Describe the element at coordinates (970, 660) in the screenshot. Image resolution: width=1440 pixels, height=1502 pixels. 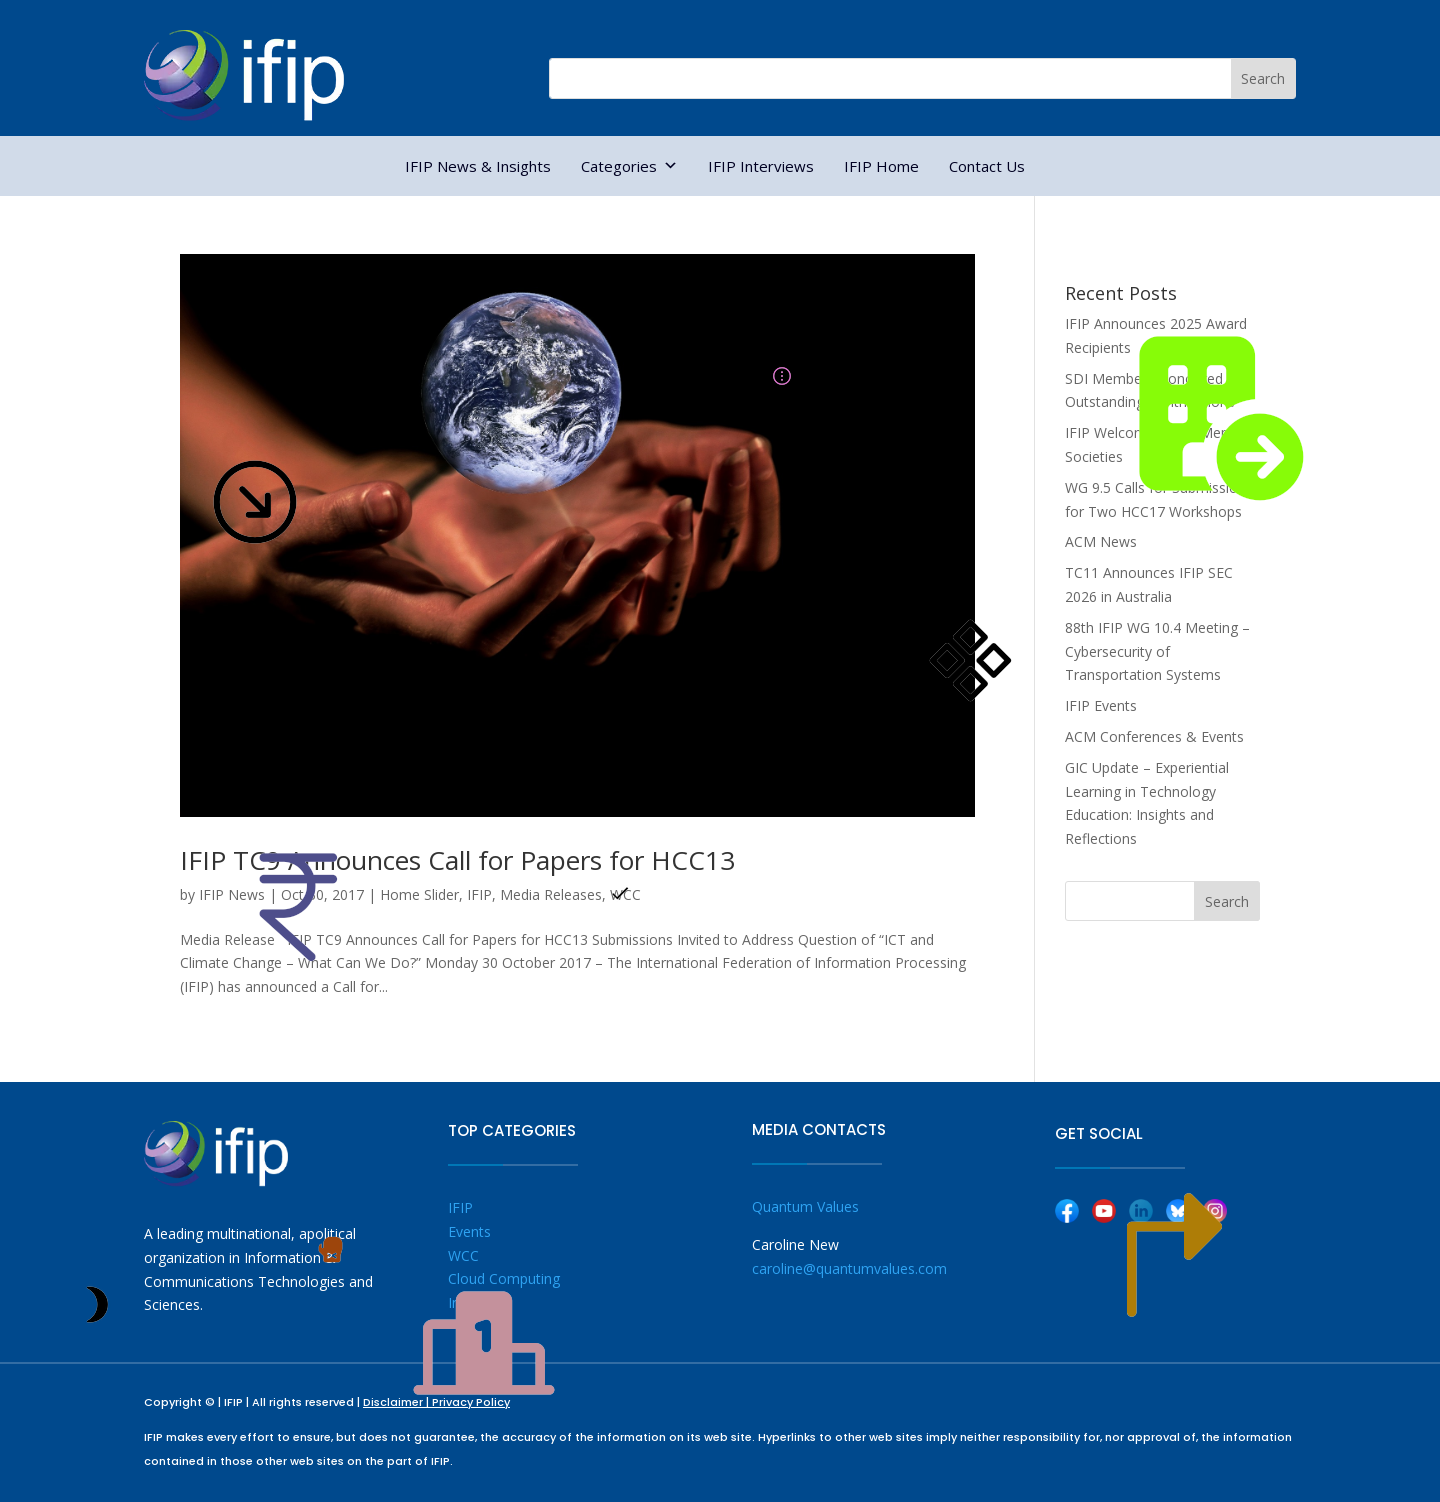
I see `access app or feature categories` at that location.